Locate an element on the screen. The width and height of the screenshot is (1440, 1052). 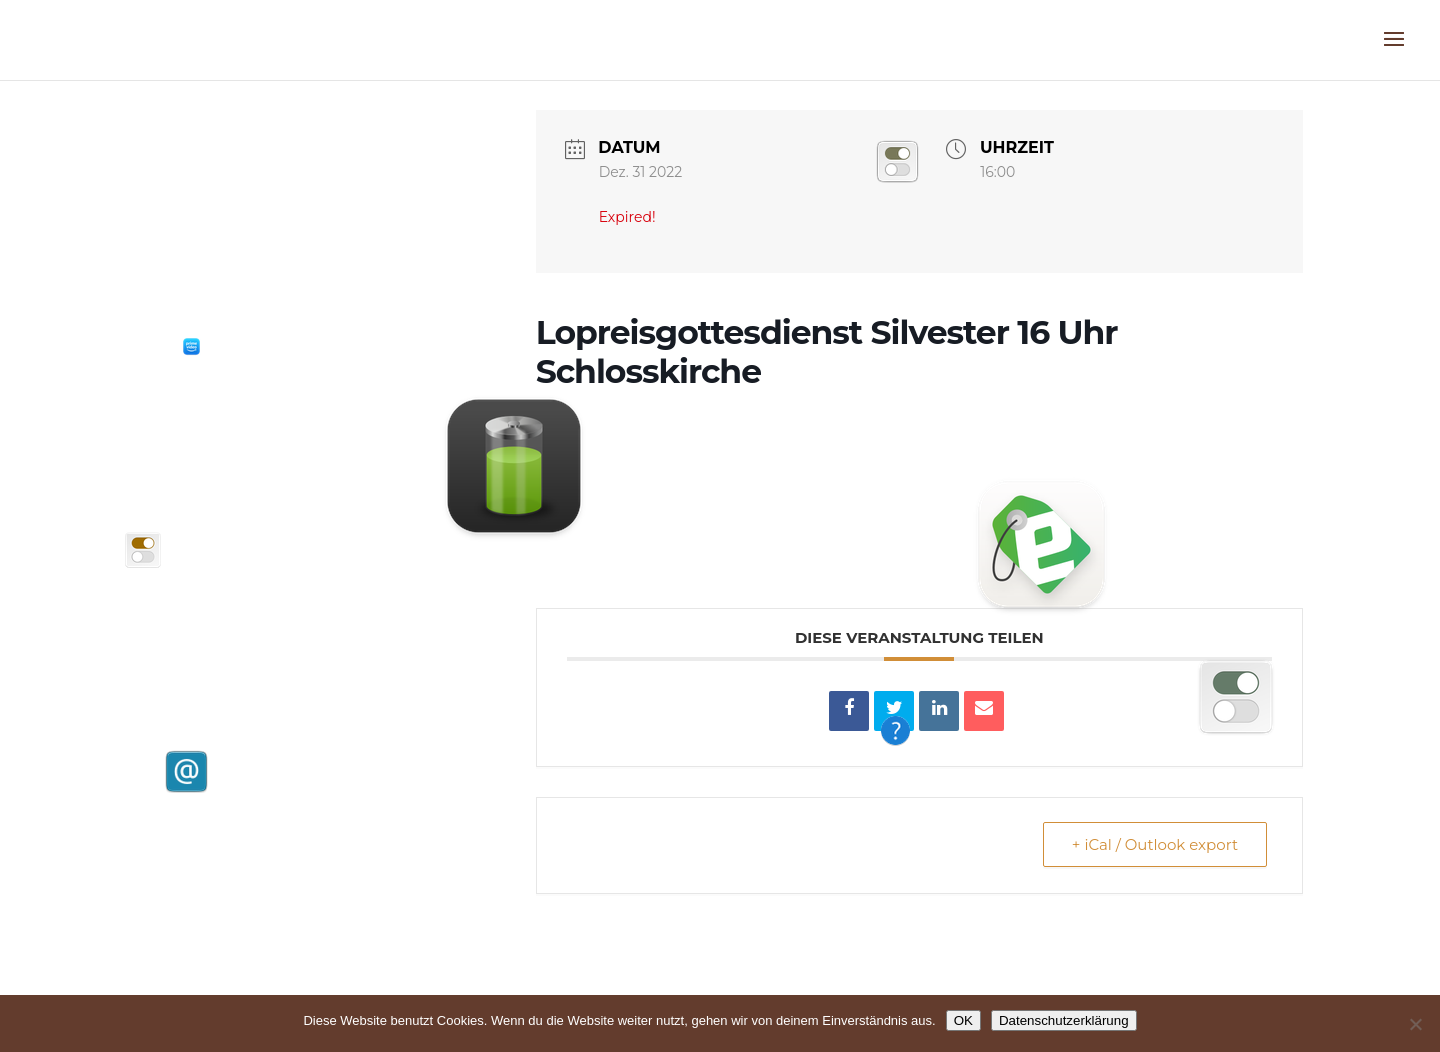
indicates help or additional information is available is located at coordinates (895, 730).